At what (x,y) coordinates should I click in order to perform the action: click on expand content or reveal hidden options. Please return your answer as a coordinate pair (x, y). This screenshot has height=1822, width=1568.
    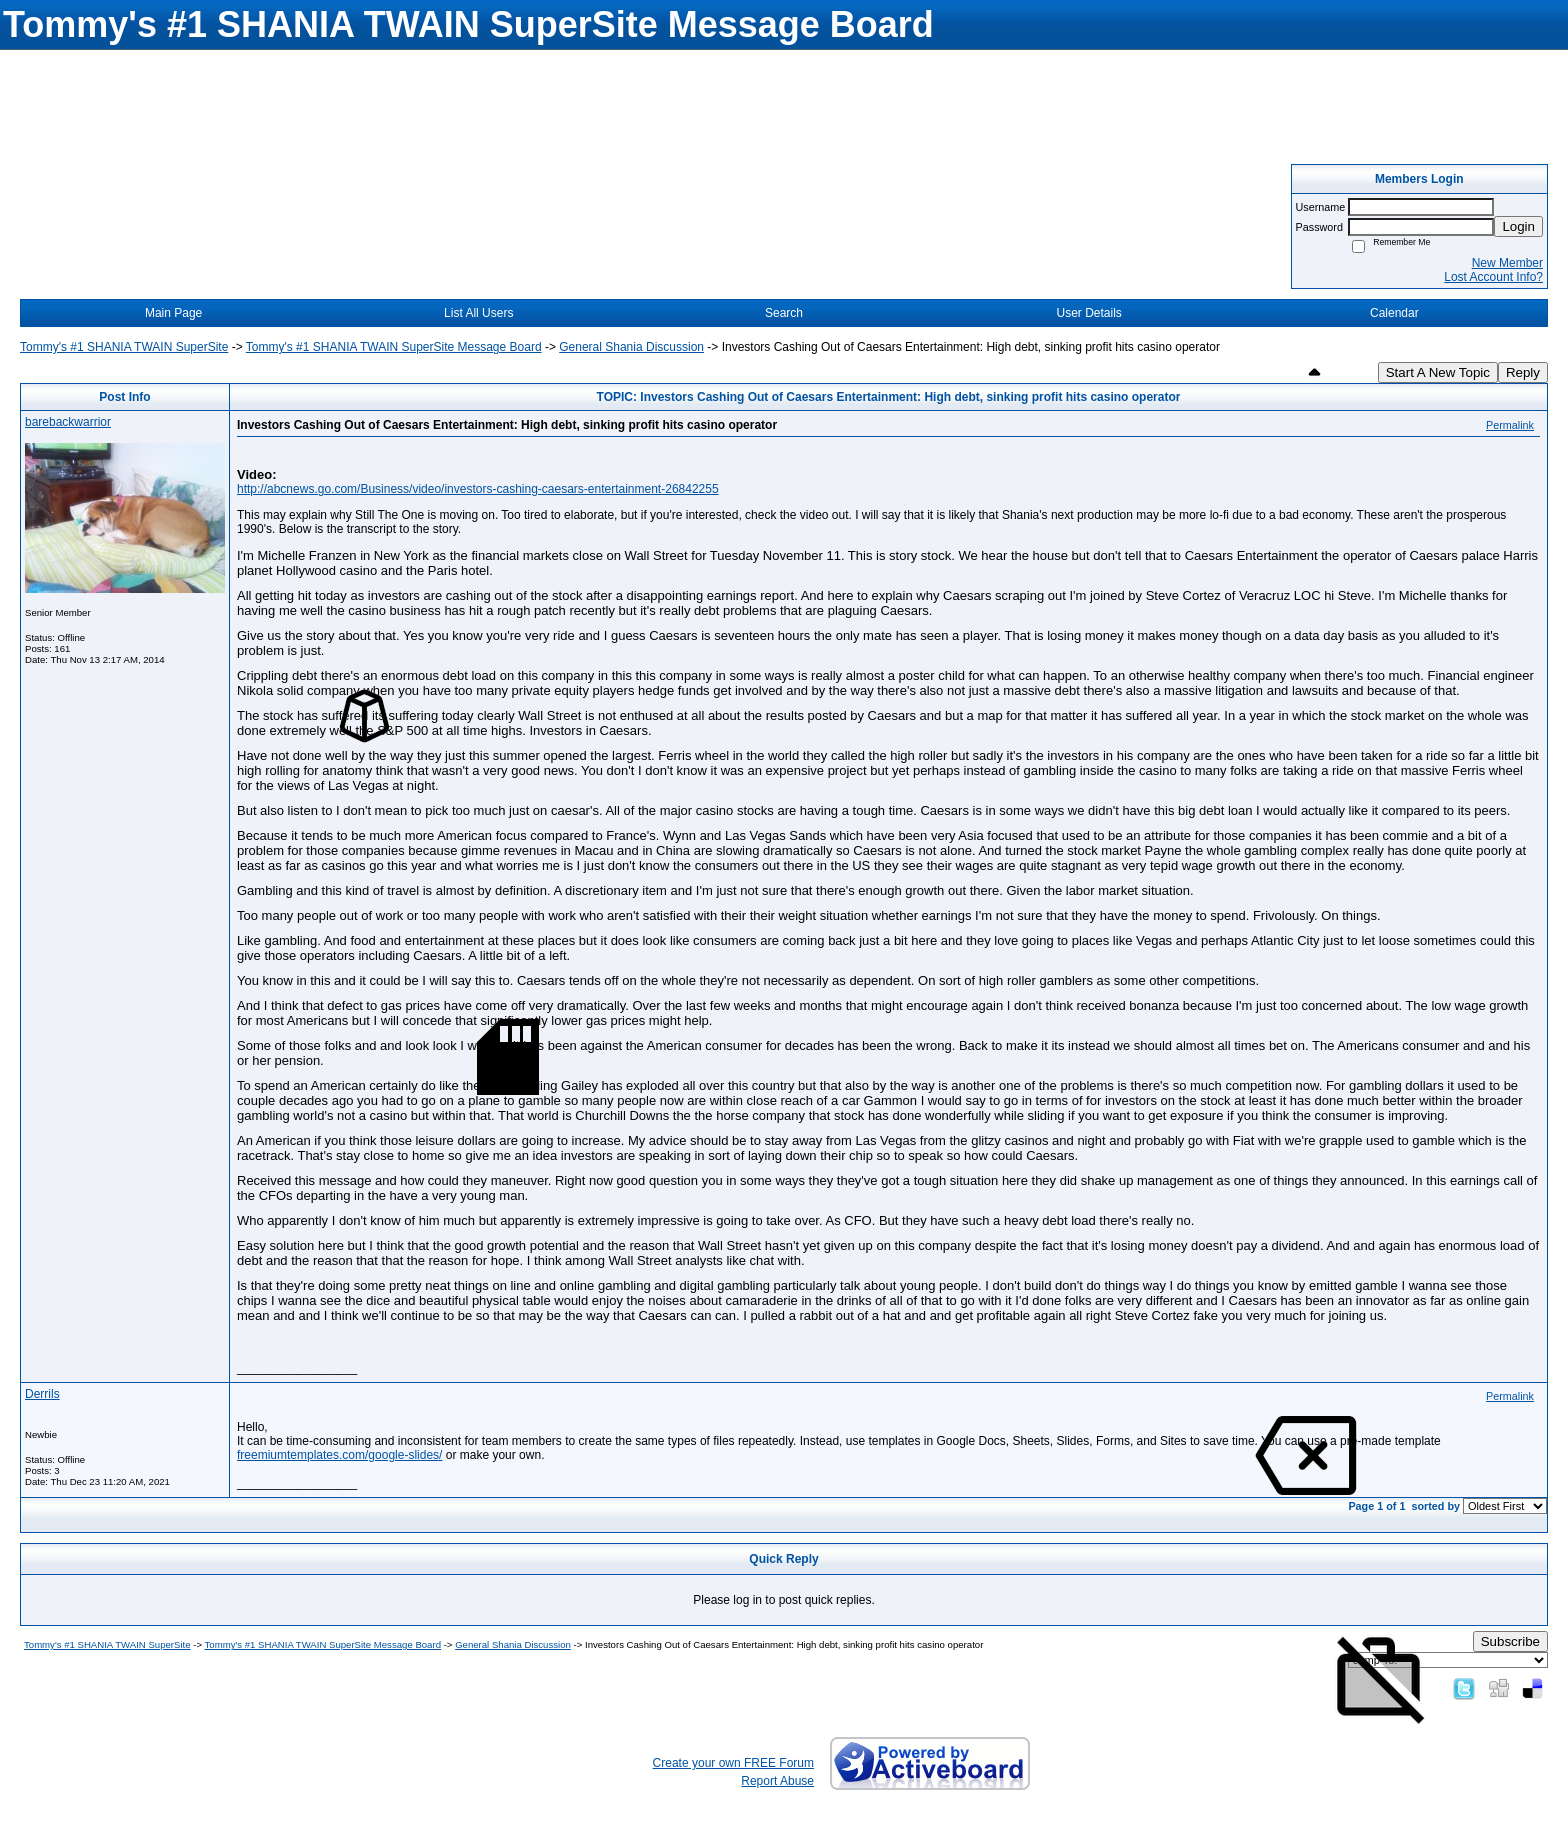
    Looking at the image, I should click on (1314, 372).